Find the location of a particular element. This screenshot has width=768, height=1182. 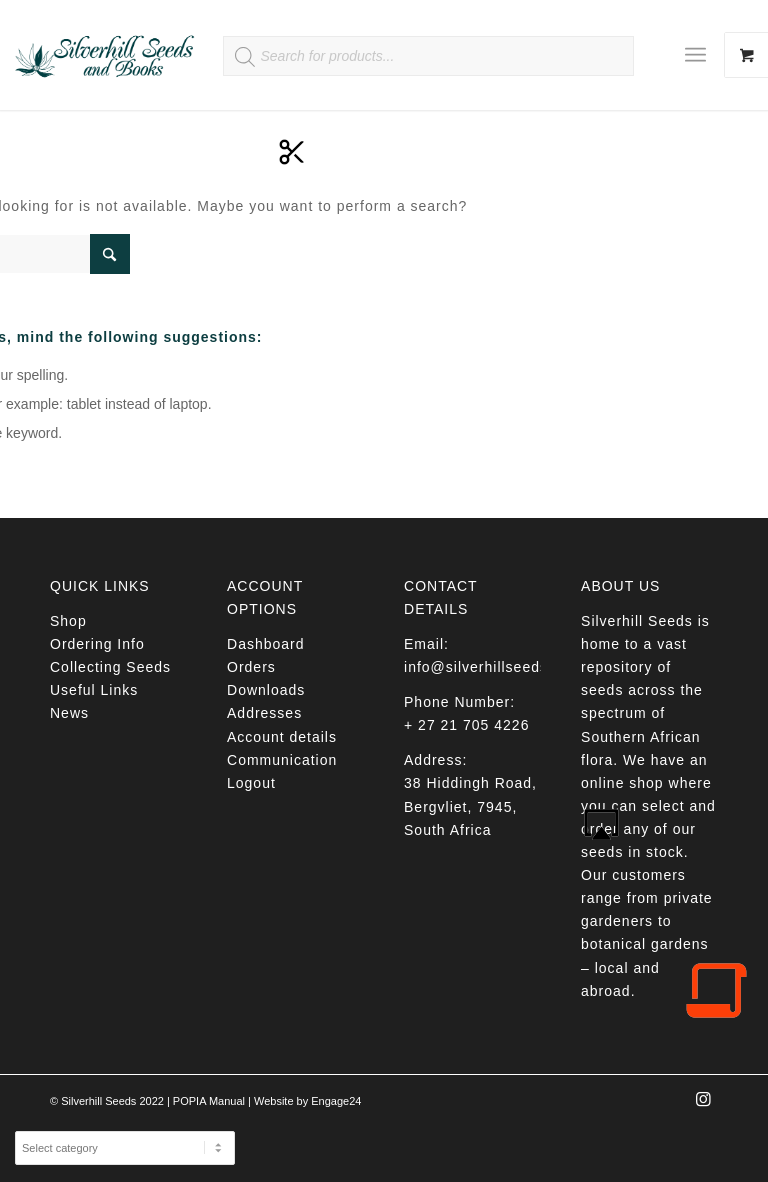

stream content to an airplay-enabled device is located at coordinates (601, 824).